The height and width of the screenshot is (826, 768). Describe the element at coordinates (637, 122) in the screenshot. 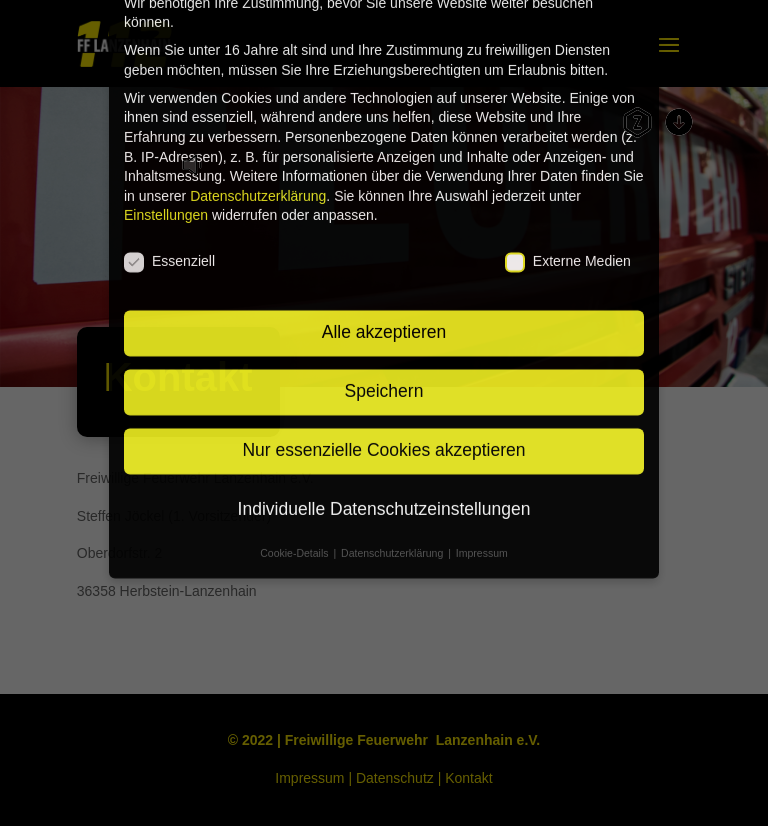

I see `app or service logo starting with Z` at that location.